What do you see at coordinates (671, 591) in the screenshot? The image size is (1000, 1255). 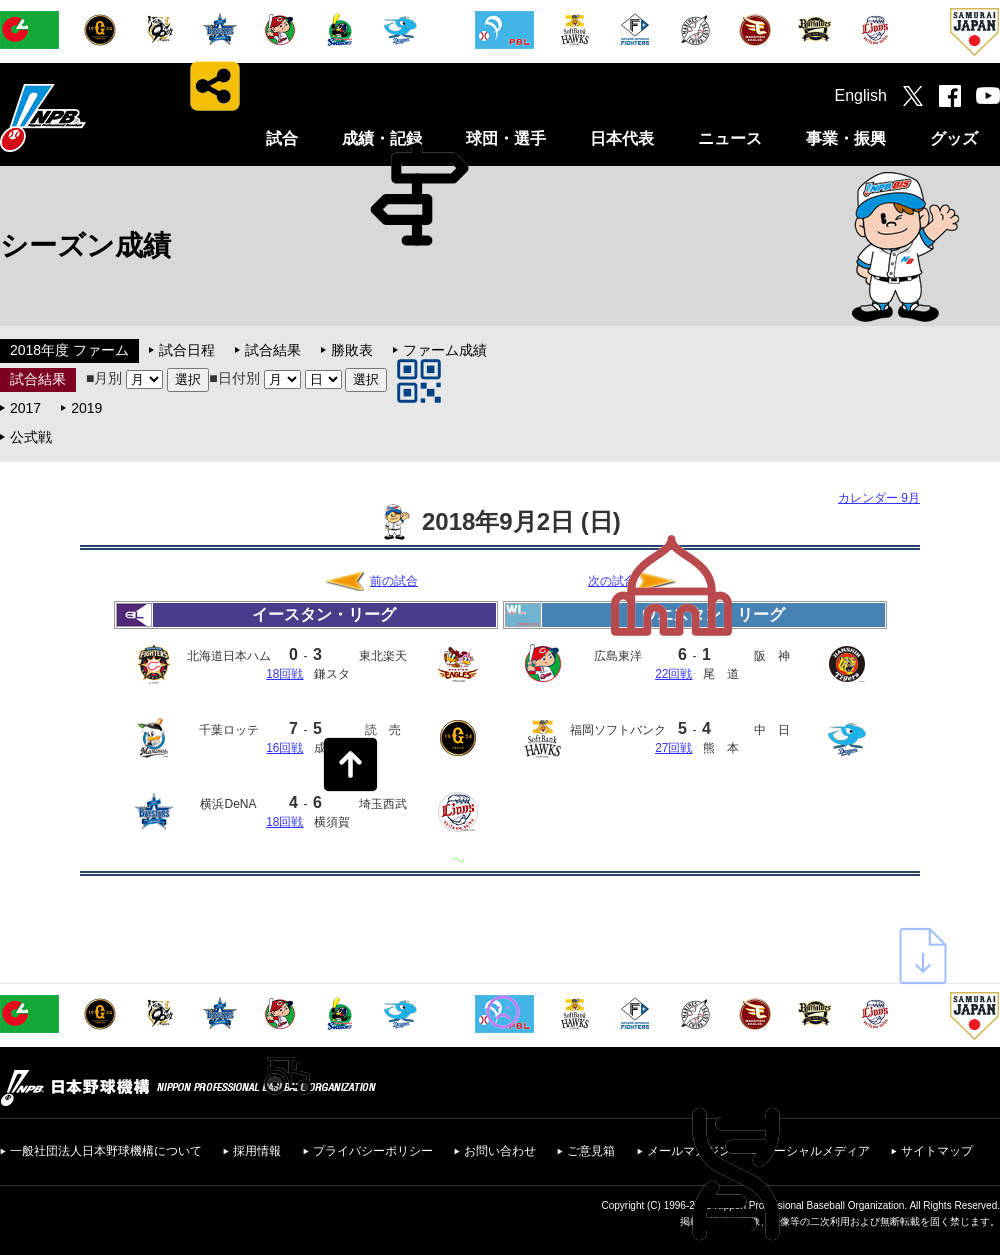 I see `find nearby mosques` at bounding box center [671, 591].